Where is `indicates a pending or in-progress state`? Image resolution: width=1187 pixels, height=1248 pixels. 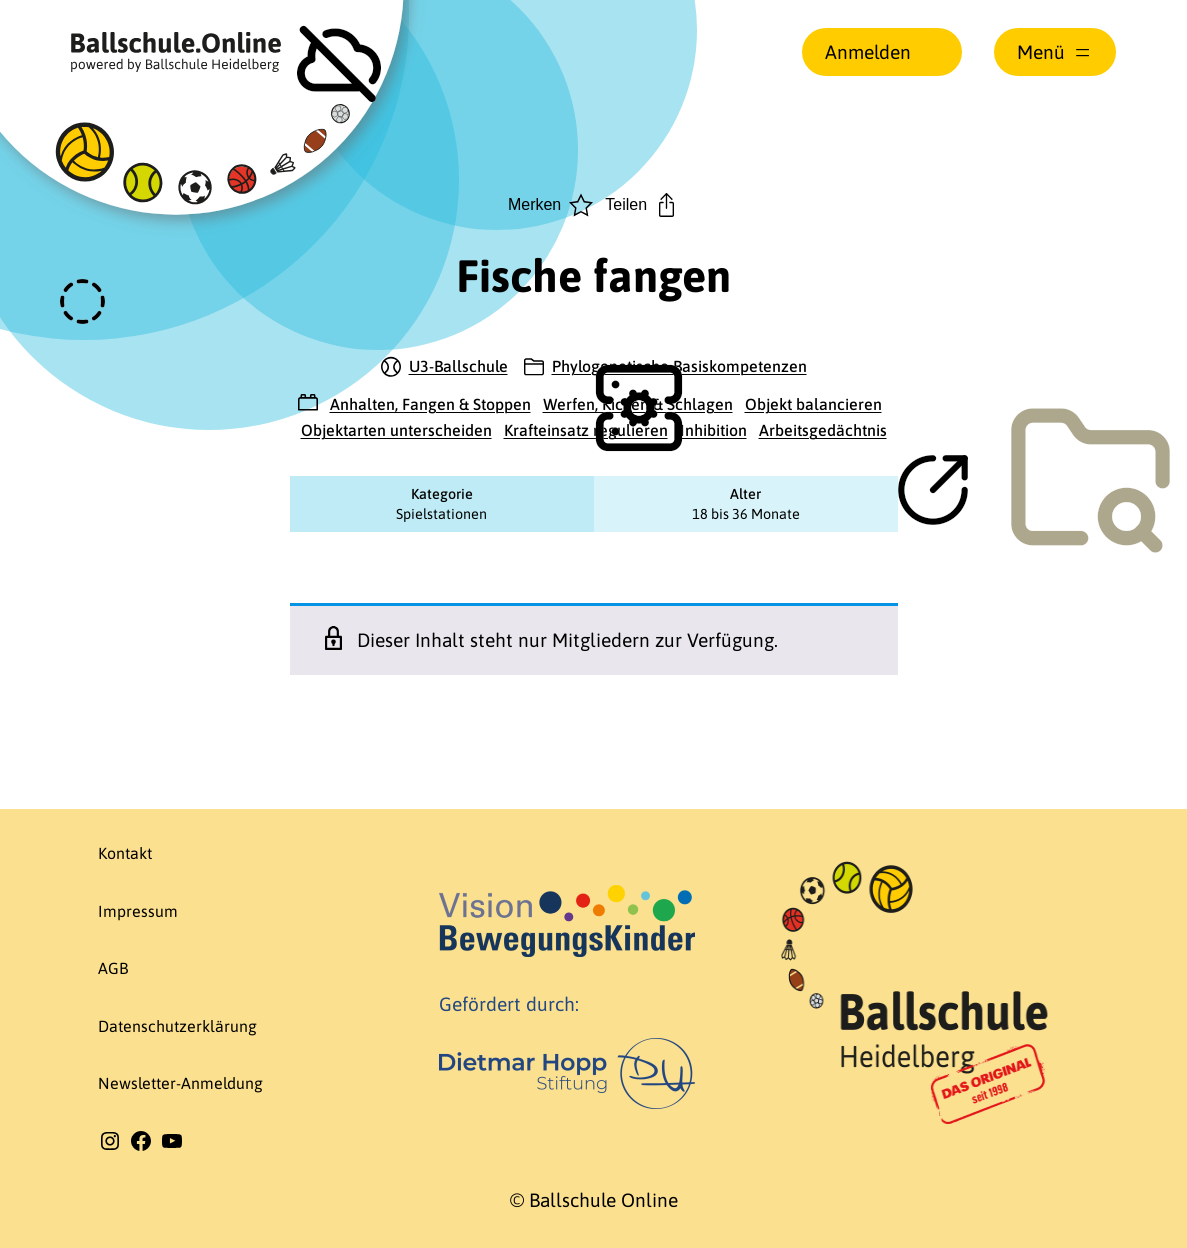
indicates a pending or in-progress state is located at coordinates (82, 301).